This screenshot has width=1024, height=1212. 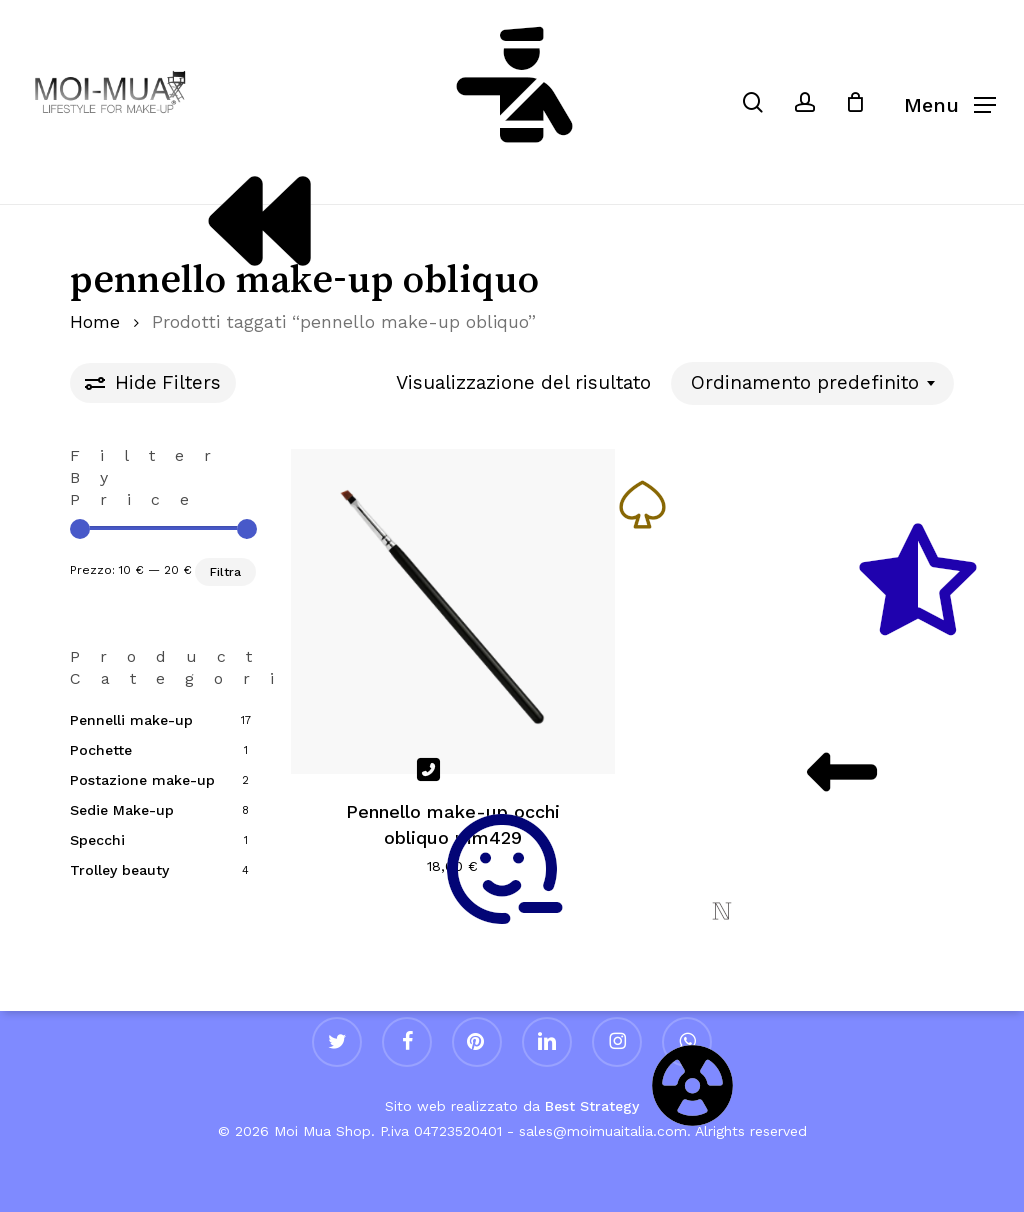 What do you see at coordinates (692, 1085) in the screenshot?
I see `indicates radioactive or hazardous material warning` at bounding box center [692, 1085].